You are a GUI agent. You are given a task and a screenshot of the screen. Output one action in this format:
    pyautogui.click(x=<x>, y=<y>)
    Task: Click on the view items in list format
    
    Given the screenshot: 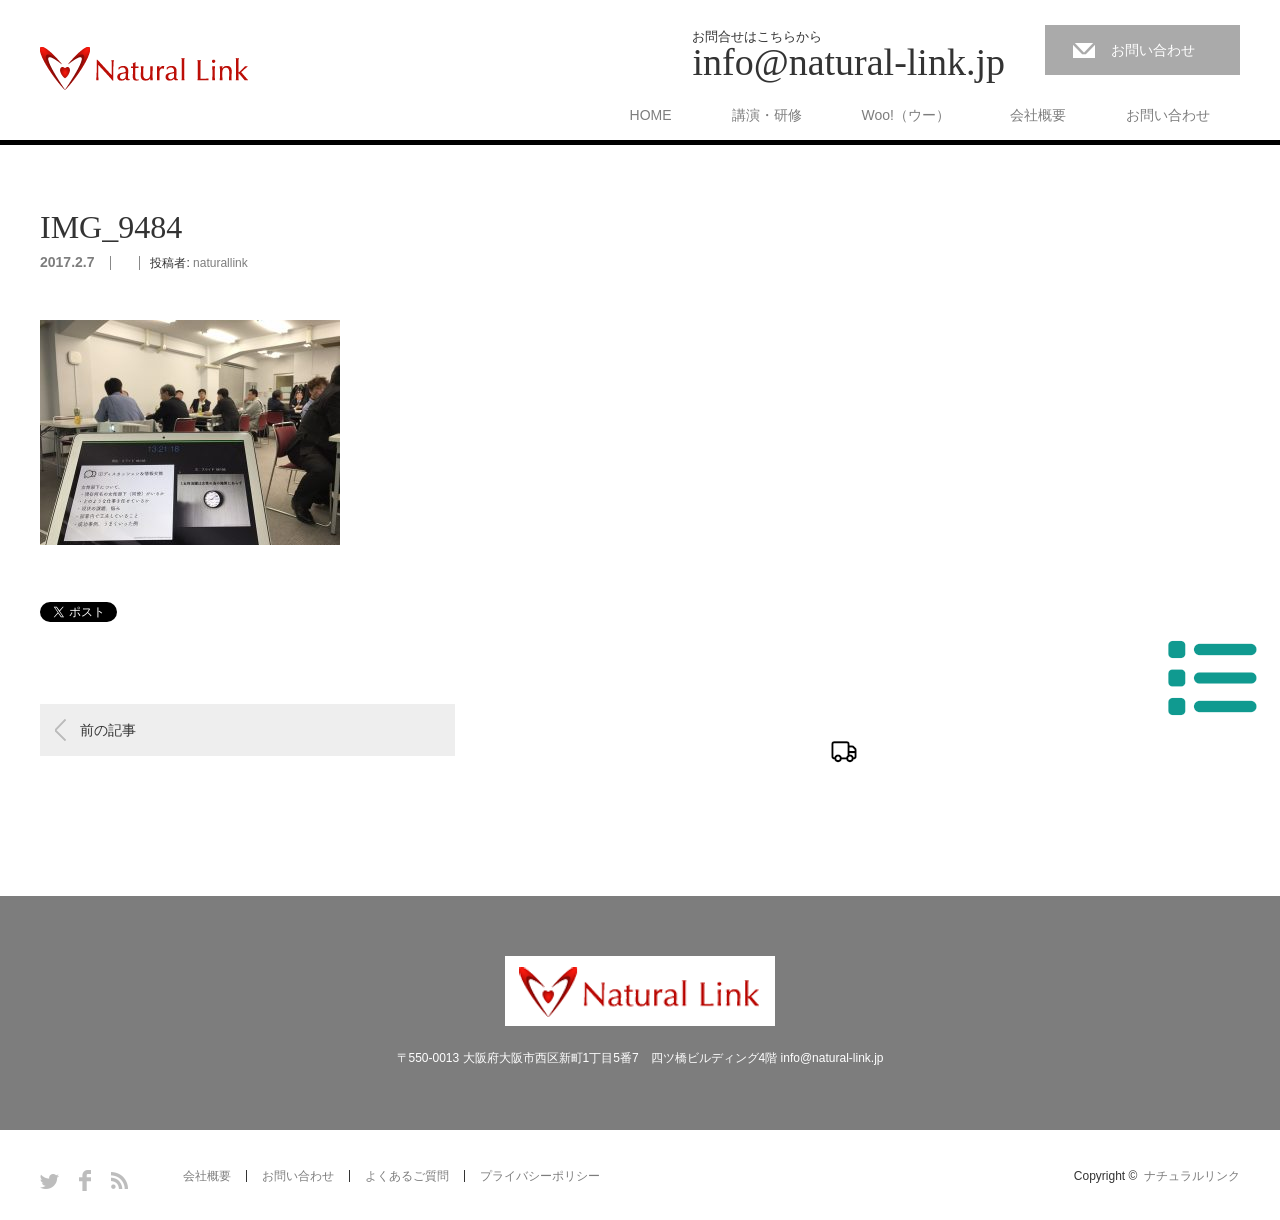 What is the action you would take?
    pyautogui.click(x=1211, y=678)
    